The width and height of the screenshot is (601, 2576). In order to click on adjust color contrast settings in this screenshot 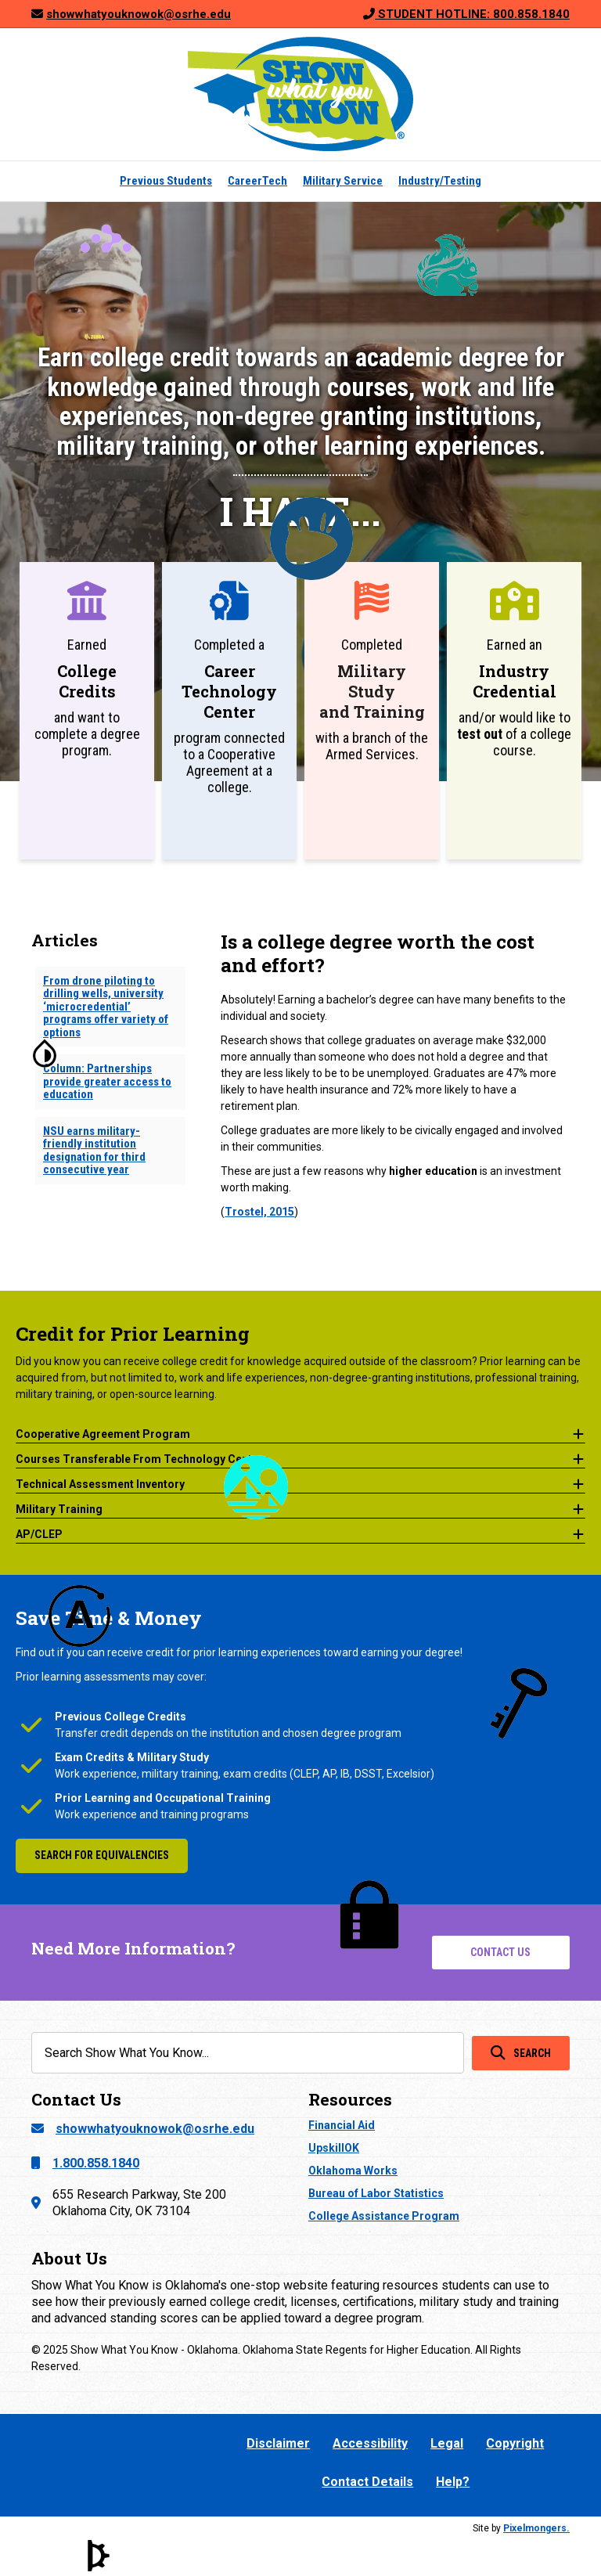, I will do `click(45, 1054)`.